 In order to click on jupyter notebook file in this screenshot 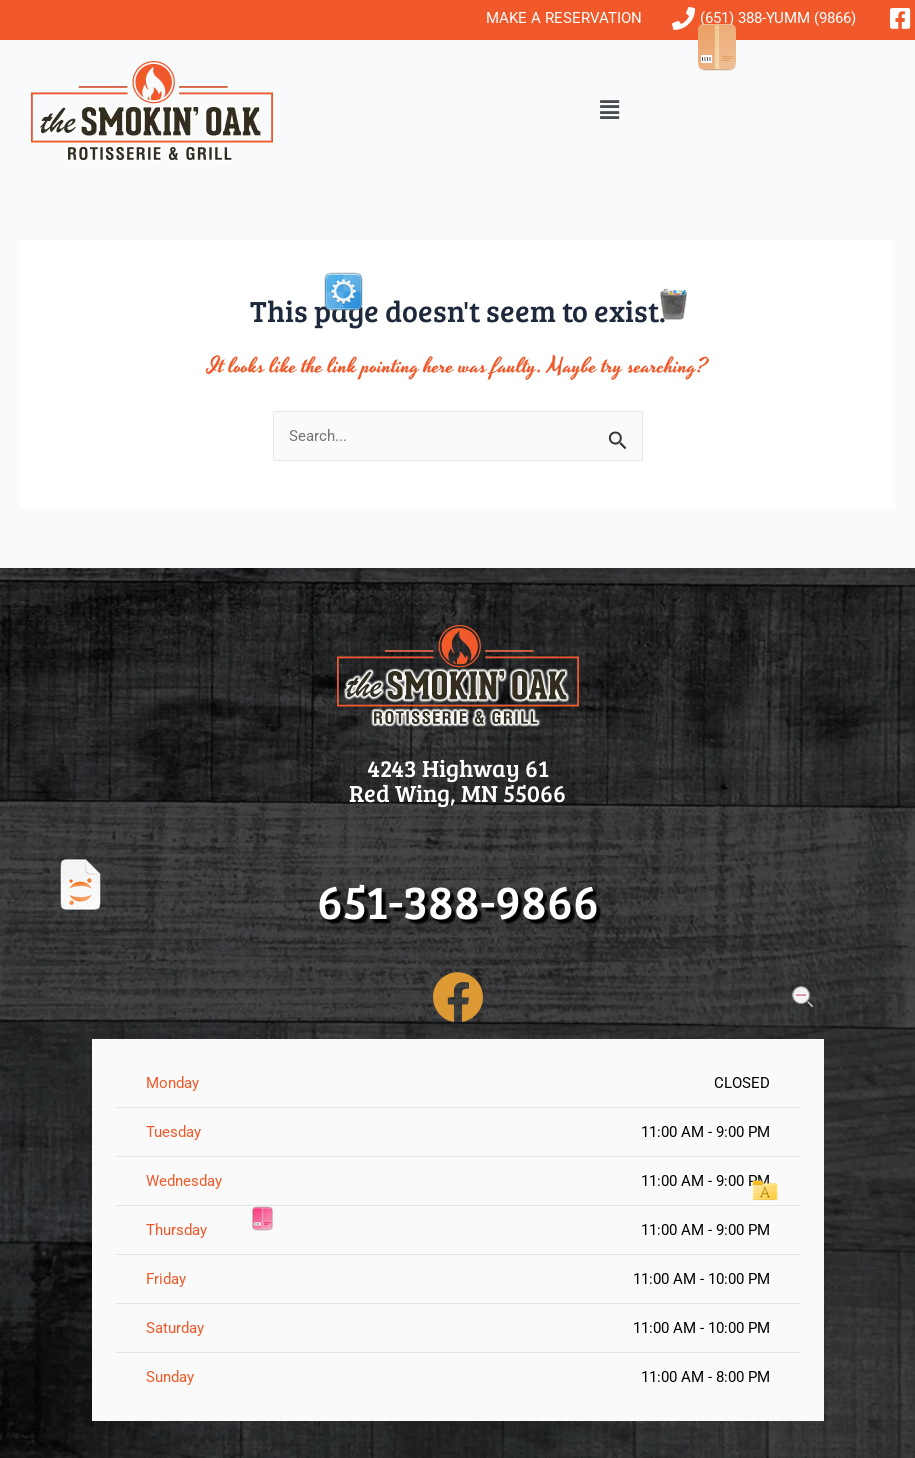, I will do `click(80, 884)`.